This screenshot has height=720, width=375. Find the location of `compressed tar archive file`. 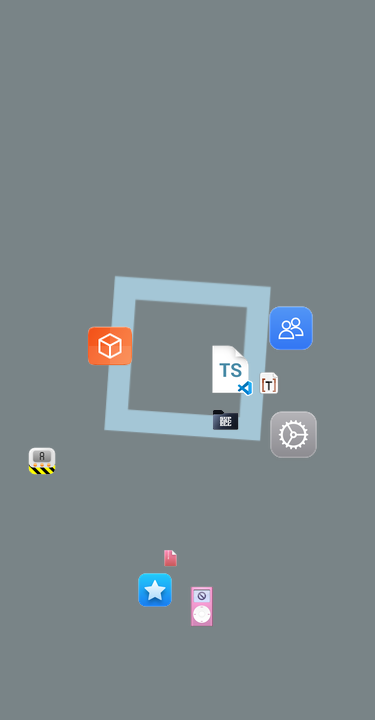

compressed tar archive file is located at coordinates (170, 558).